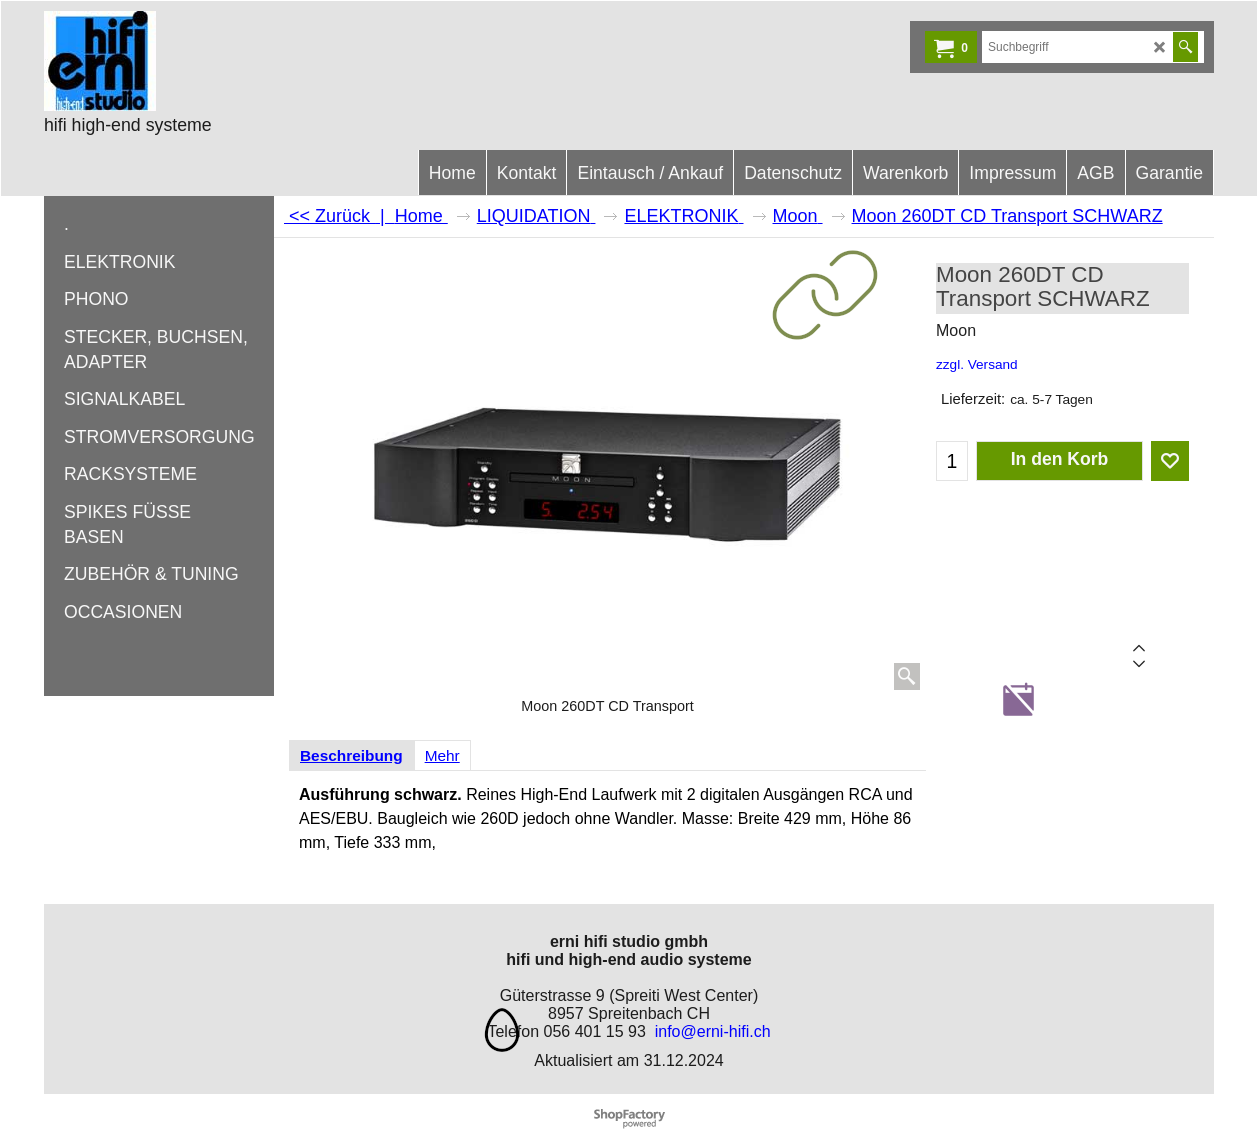  Describe the element at coordinates (502, 1030) in the screenshot. I see `indicates egg or egg-related content` at that location.